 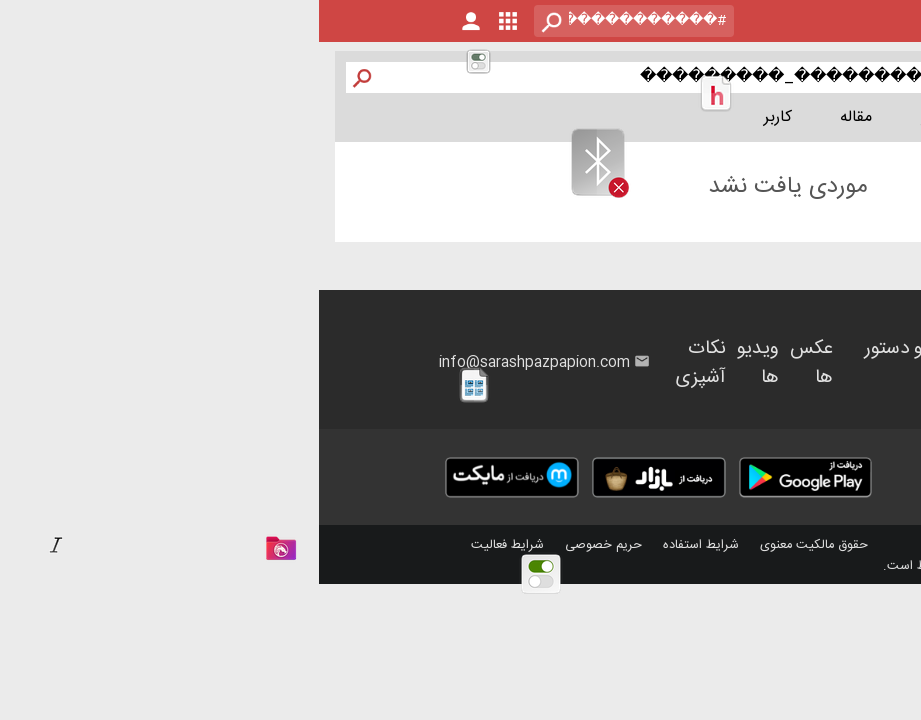 I want to click on apply italic formatting to selected text, so click(x=56, y=545).